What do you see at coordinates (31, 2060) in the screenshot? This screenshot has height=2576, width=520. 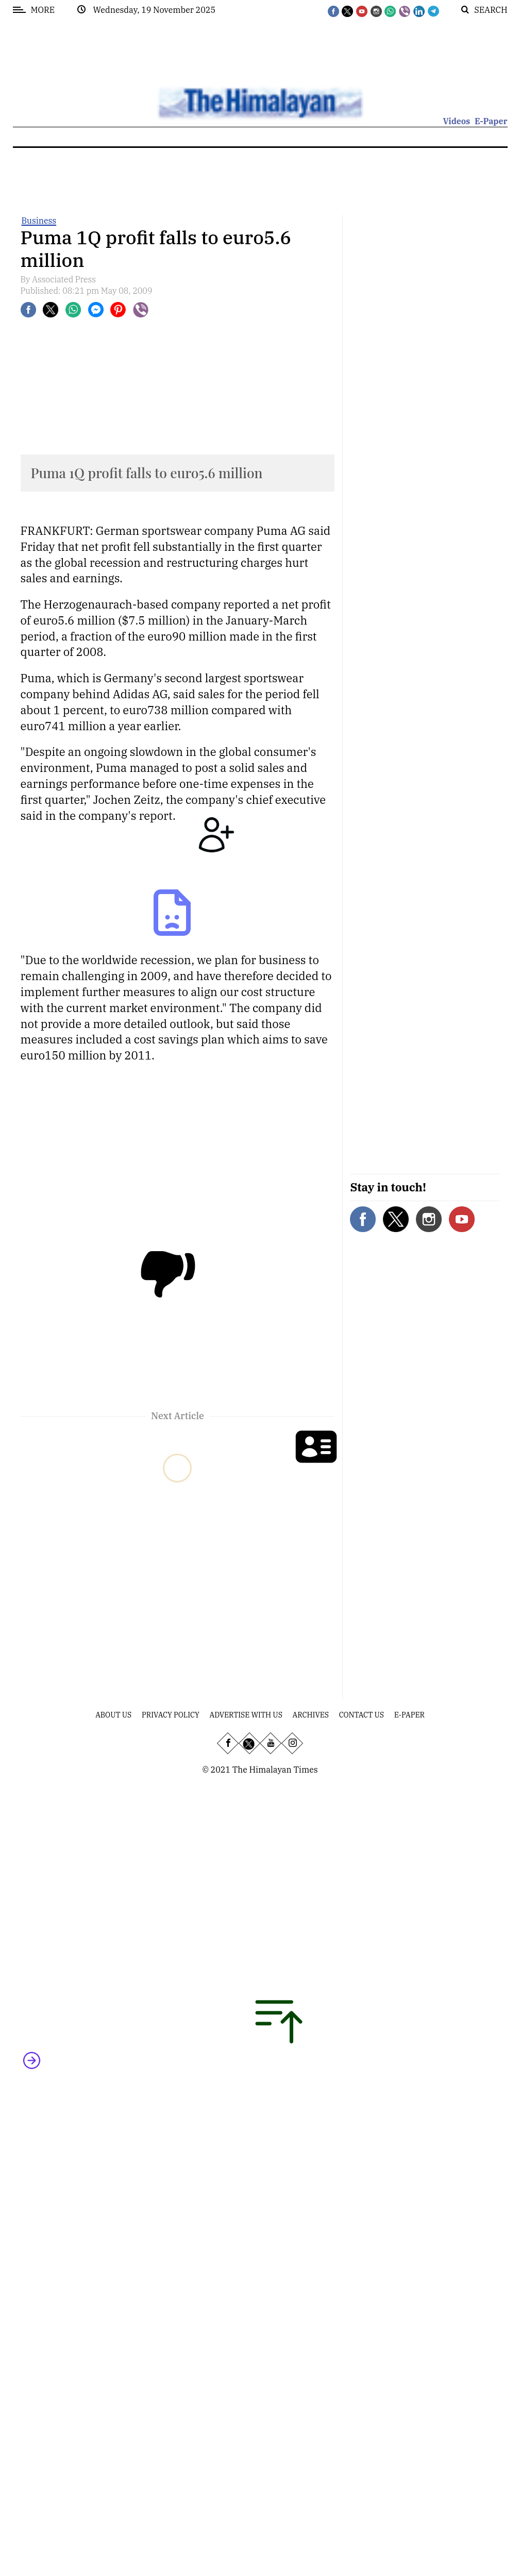 I see `proceed to the next step` at bounding box center [31, 2060].